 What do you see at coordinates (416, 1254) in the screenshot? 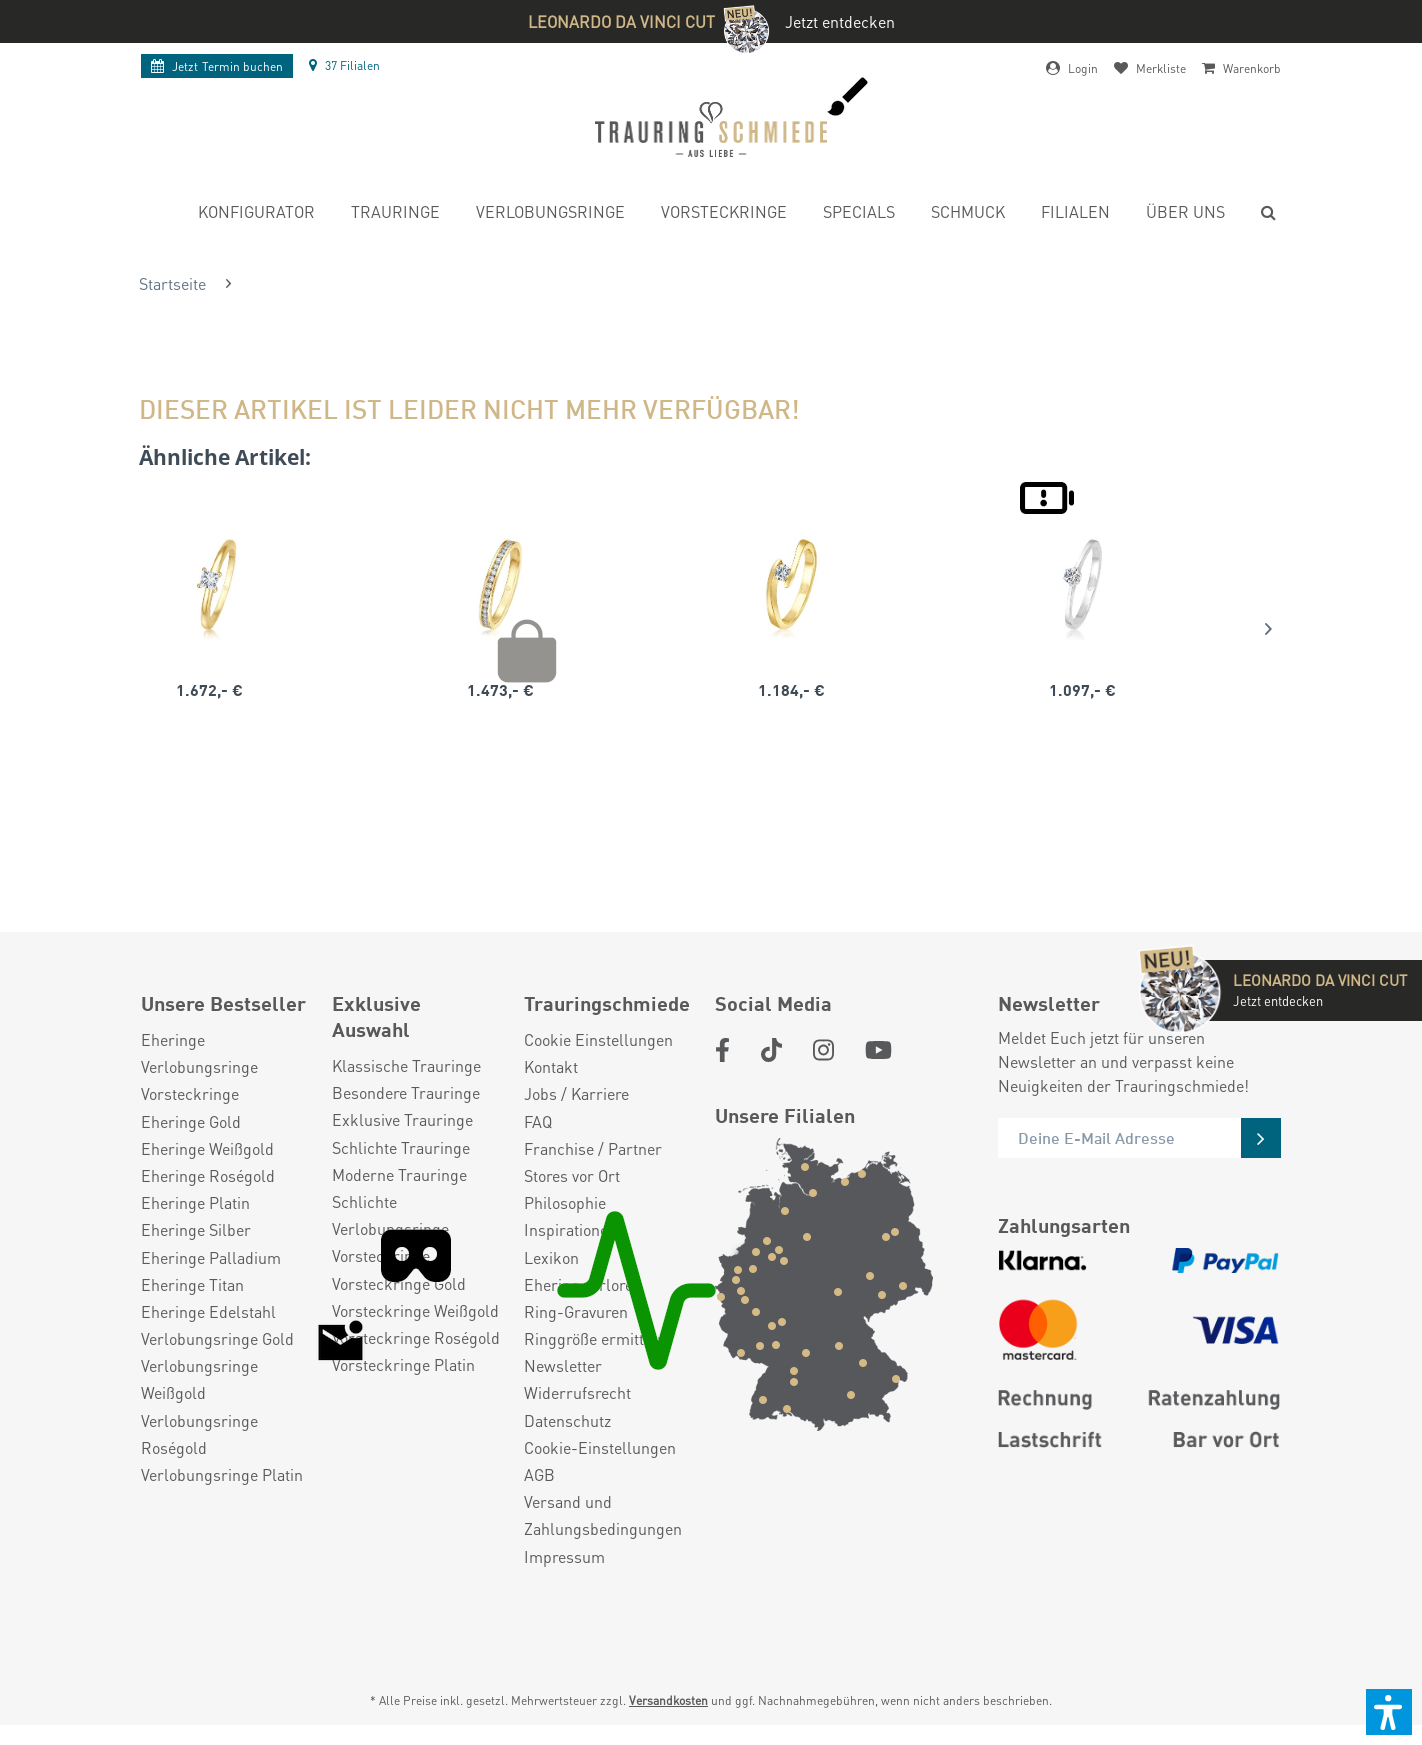
I see `access virtual reality or VR mode` at bounding box center [416, 1254].